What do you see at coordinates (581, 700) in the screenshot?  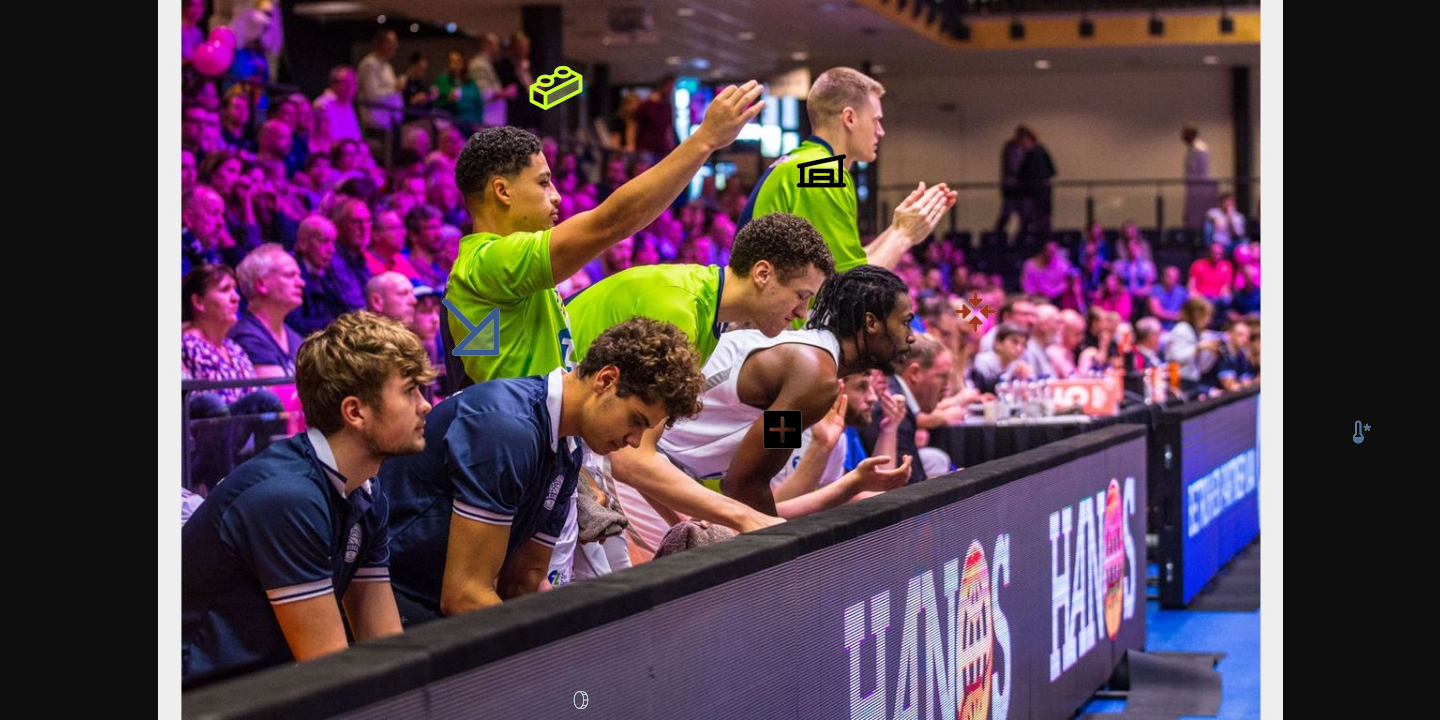 I see `view coin or currency balance` at bounding box center [581, 700].